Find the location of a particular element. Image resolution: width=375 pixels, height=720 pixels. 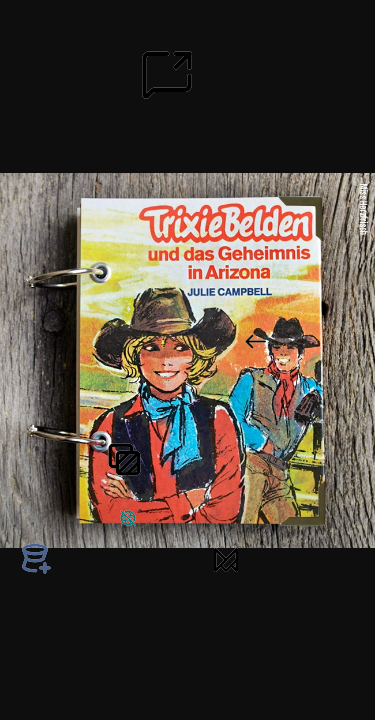

add a new diabolo or juggling item is located at coordinates (35, 558).